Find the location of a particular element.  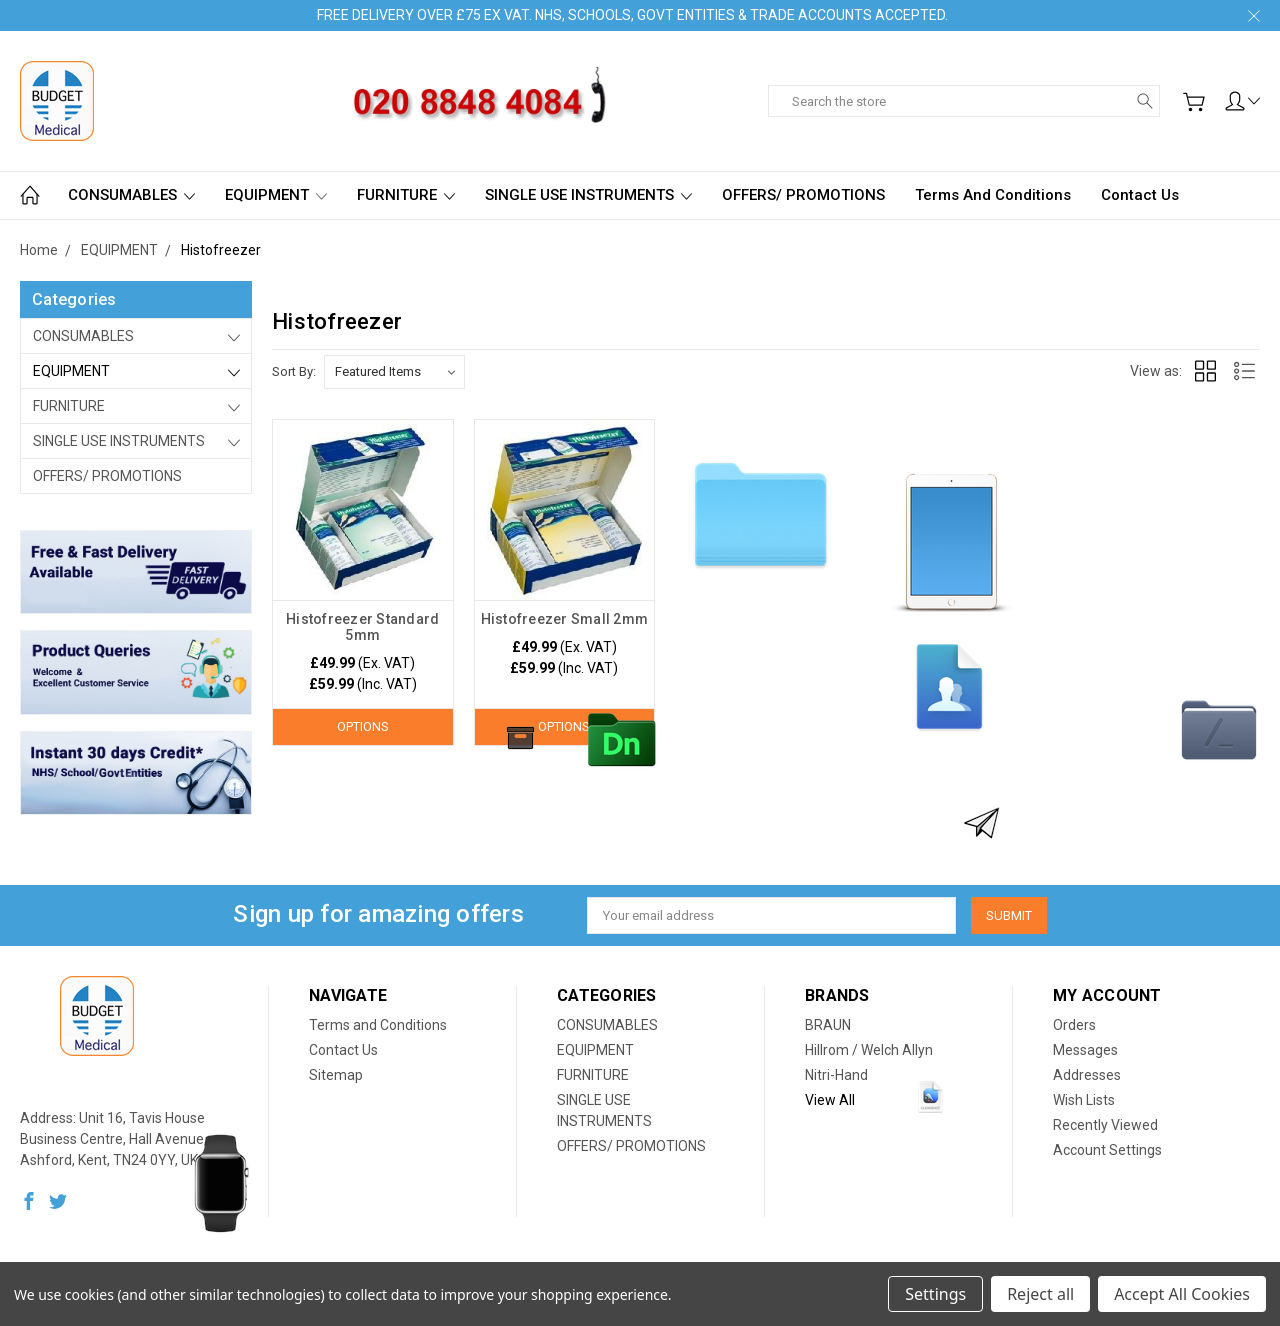

open folder to view contents is located at coordinates (760, 514).